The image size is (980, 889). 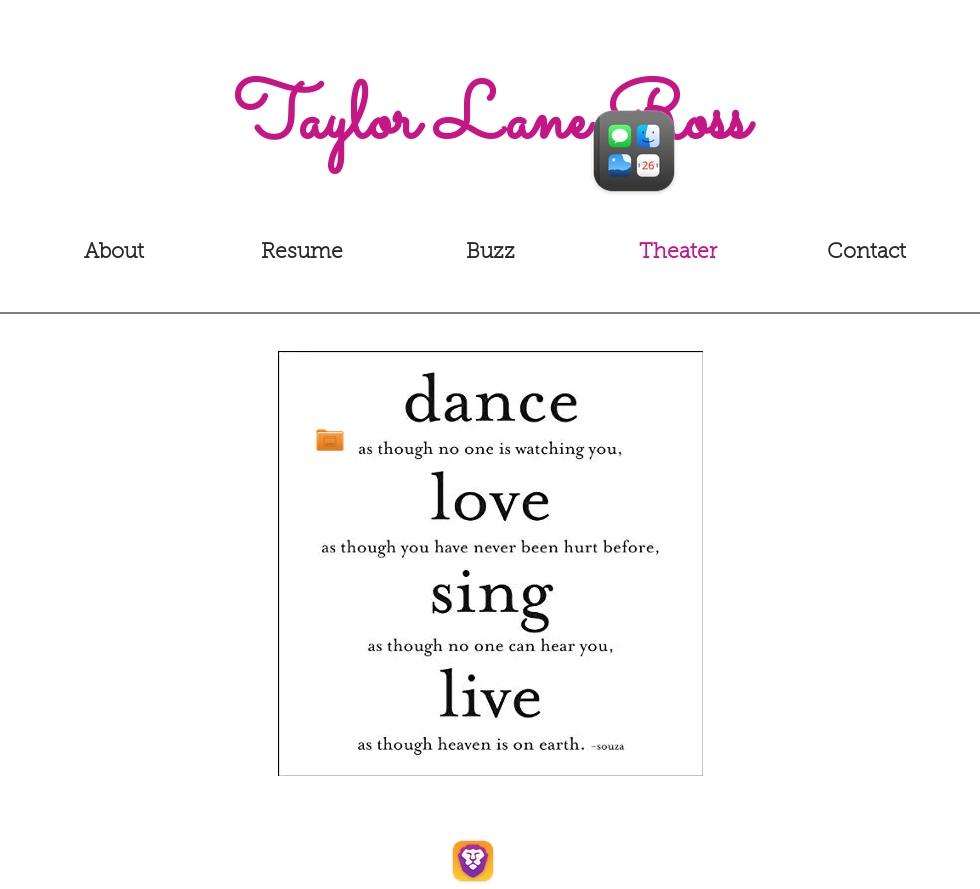 What do you see at coordinates (634, 151) in the screenshot?
I see `preview and browse installed app icons` at bounding box center [634, 151].